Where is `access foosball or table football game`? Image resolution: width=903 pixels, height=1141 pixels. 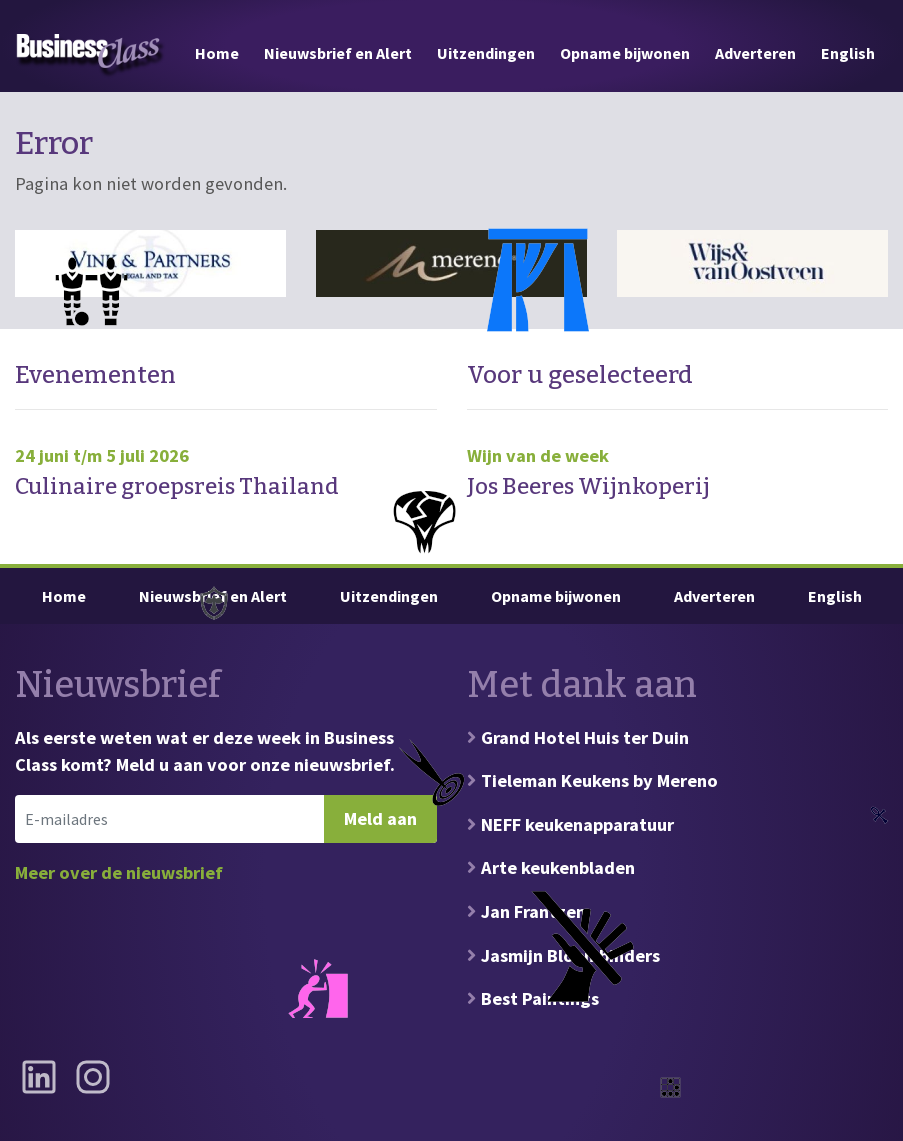 access foosball or table football game is located at coordinates (91, 291).